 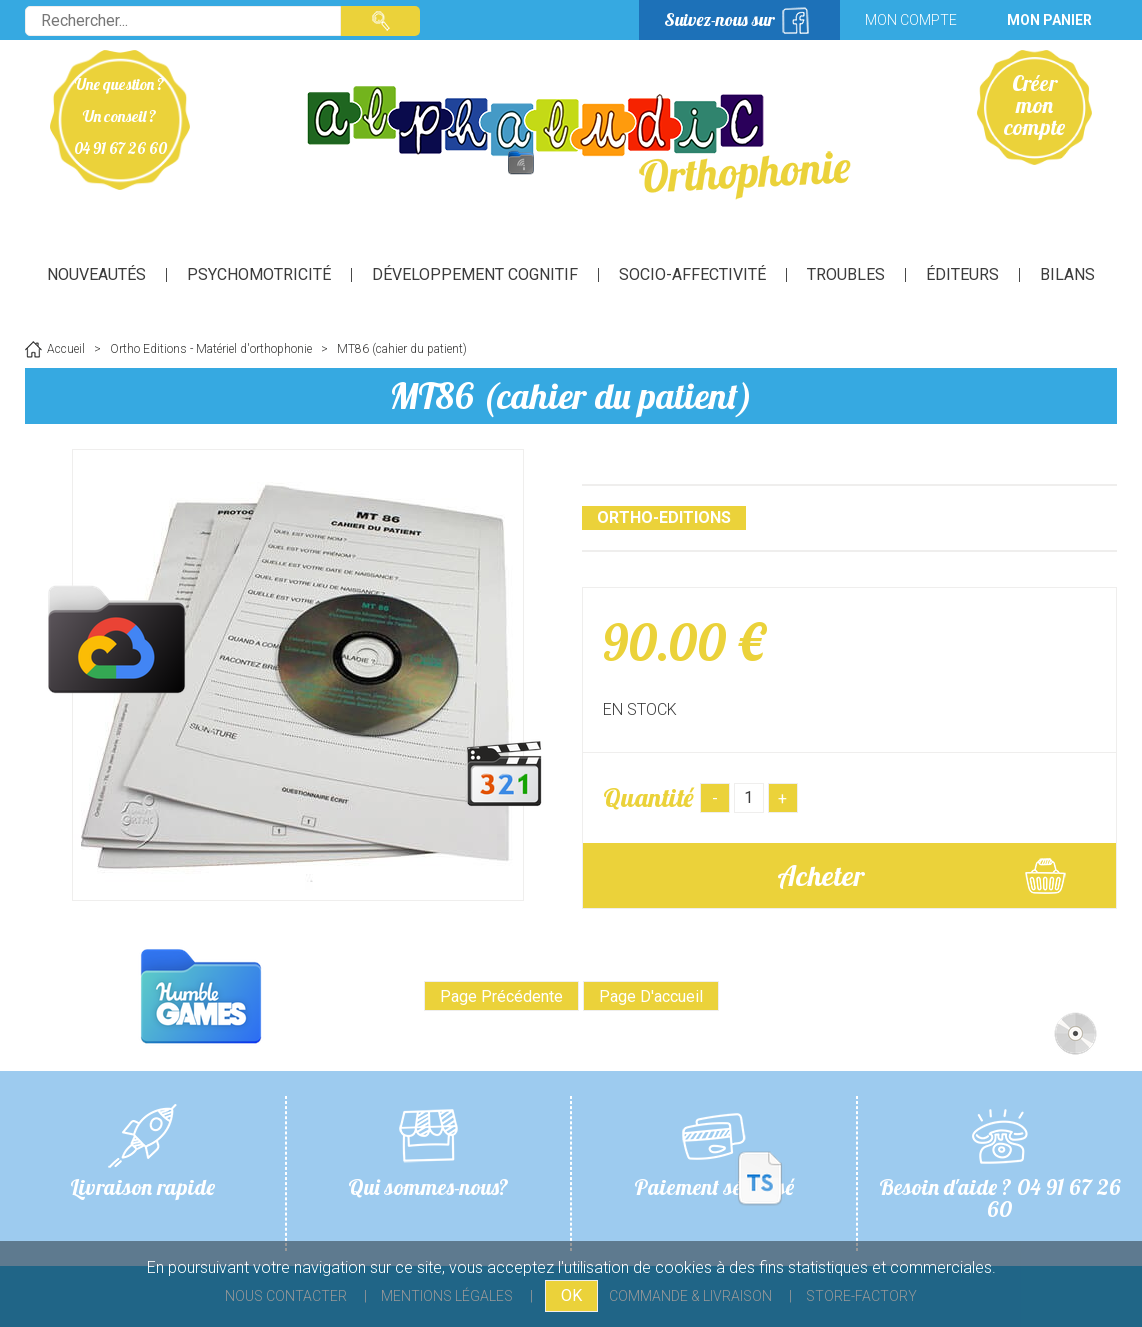 I want to click on open google cloud platform project folder, so click(x=116, y=643).